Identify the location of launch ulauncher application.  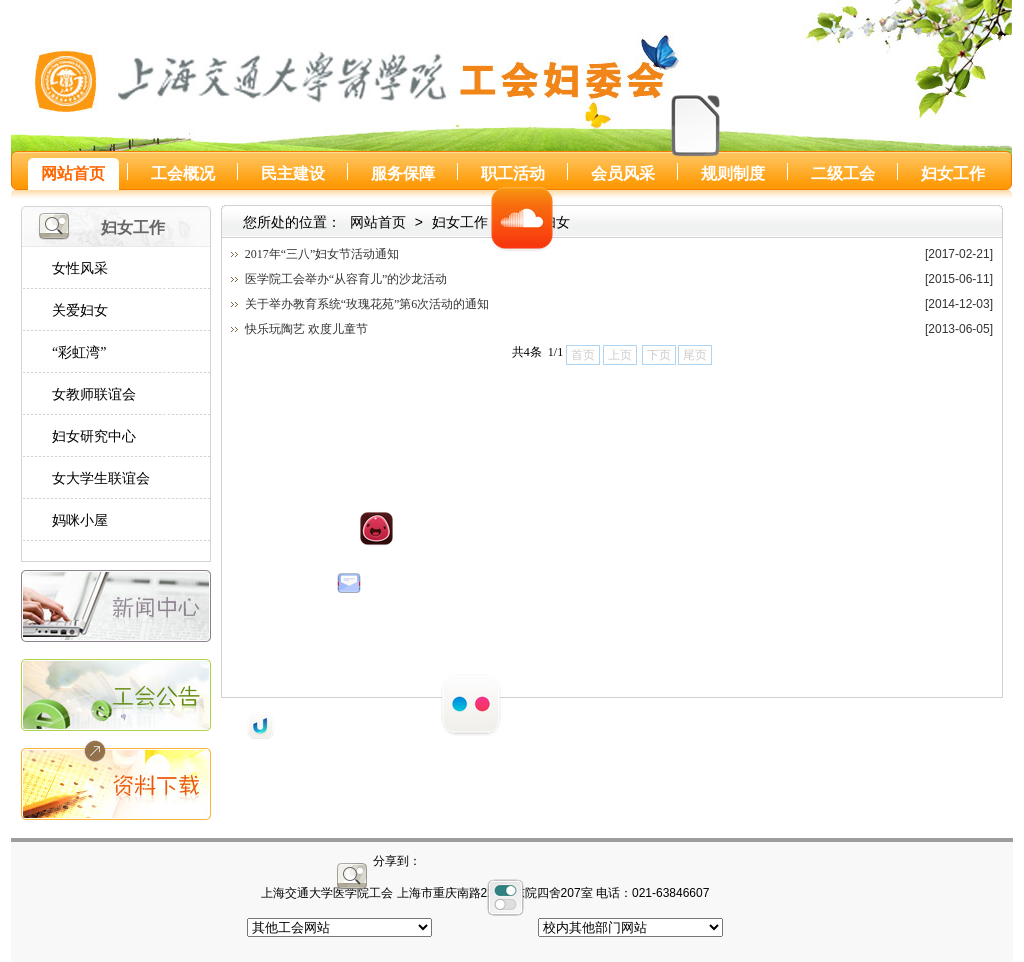
(260, 725).